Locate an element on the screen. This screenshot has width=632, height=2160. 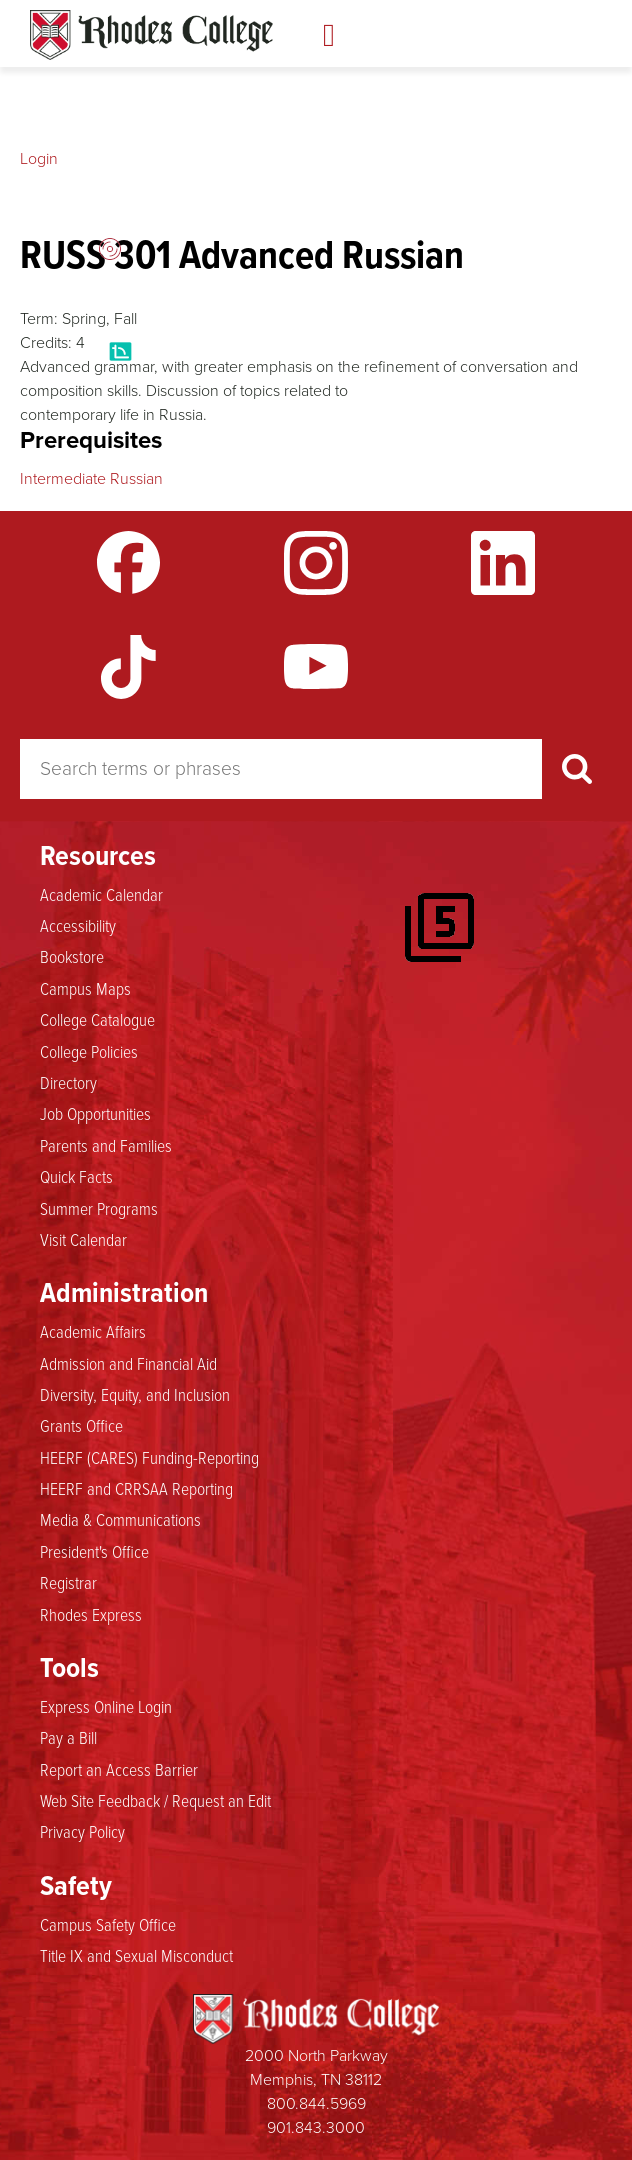
filter or view the fifth item in a series is located at coordinates (439, 927).